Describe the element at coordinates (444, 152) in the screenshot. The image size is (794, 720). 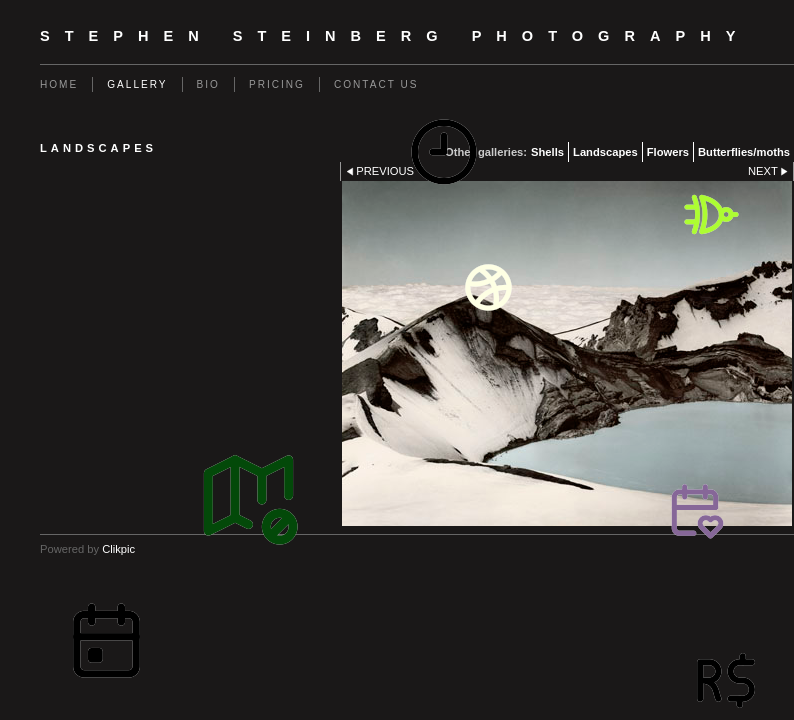
I see `view current time` at that location.